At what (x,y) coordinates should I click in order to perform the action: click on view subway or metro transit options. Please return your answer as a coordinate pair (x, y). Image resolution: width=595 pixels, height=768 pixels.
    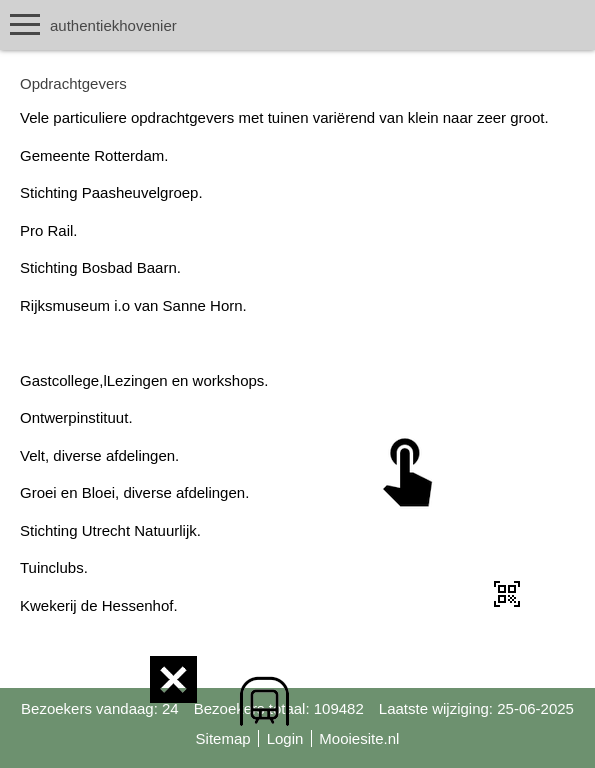
    Looking at the image, I should click on (264, 703).